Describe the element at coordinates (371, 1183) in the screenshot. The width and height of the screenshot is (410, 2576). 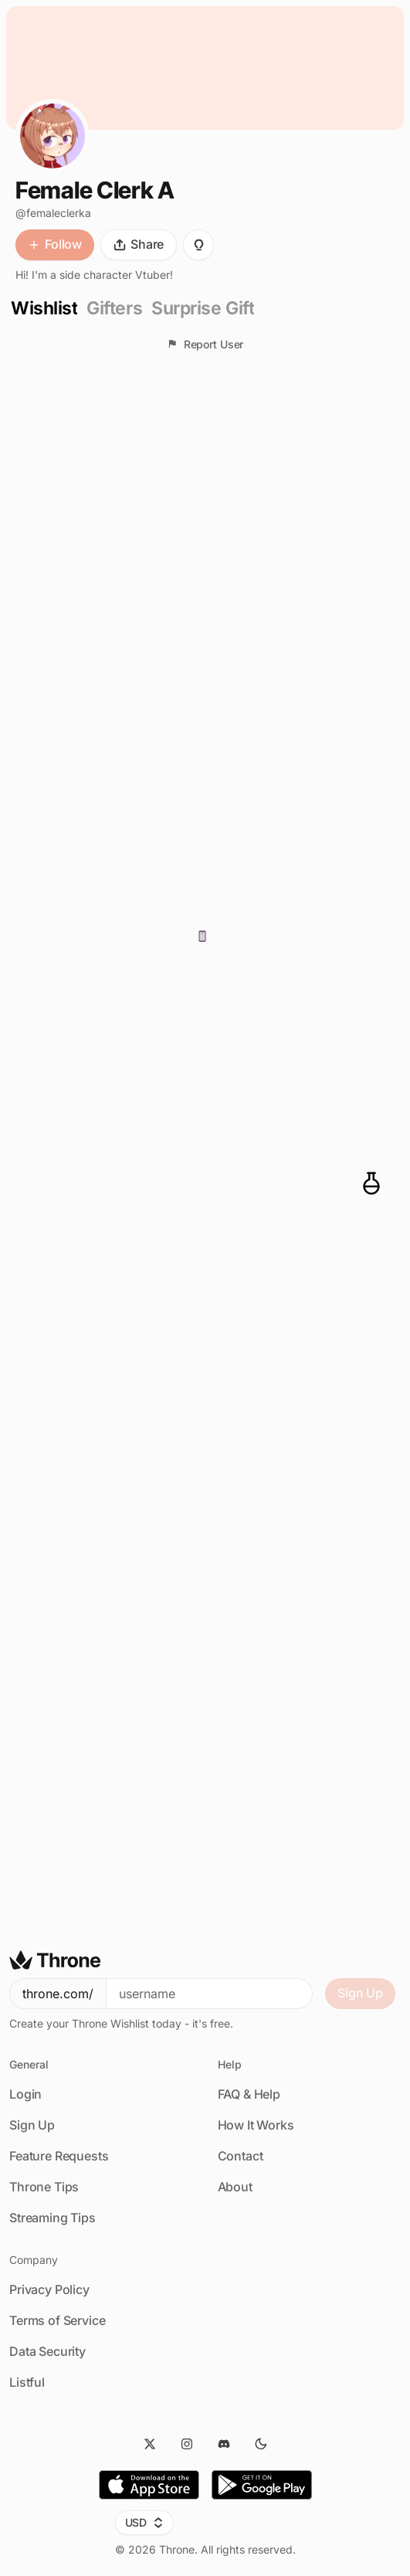
I see `access science or laboratory features` at that location.